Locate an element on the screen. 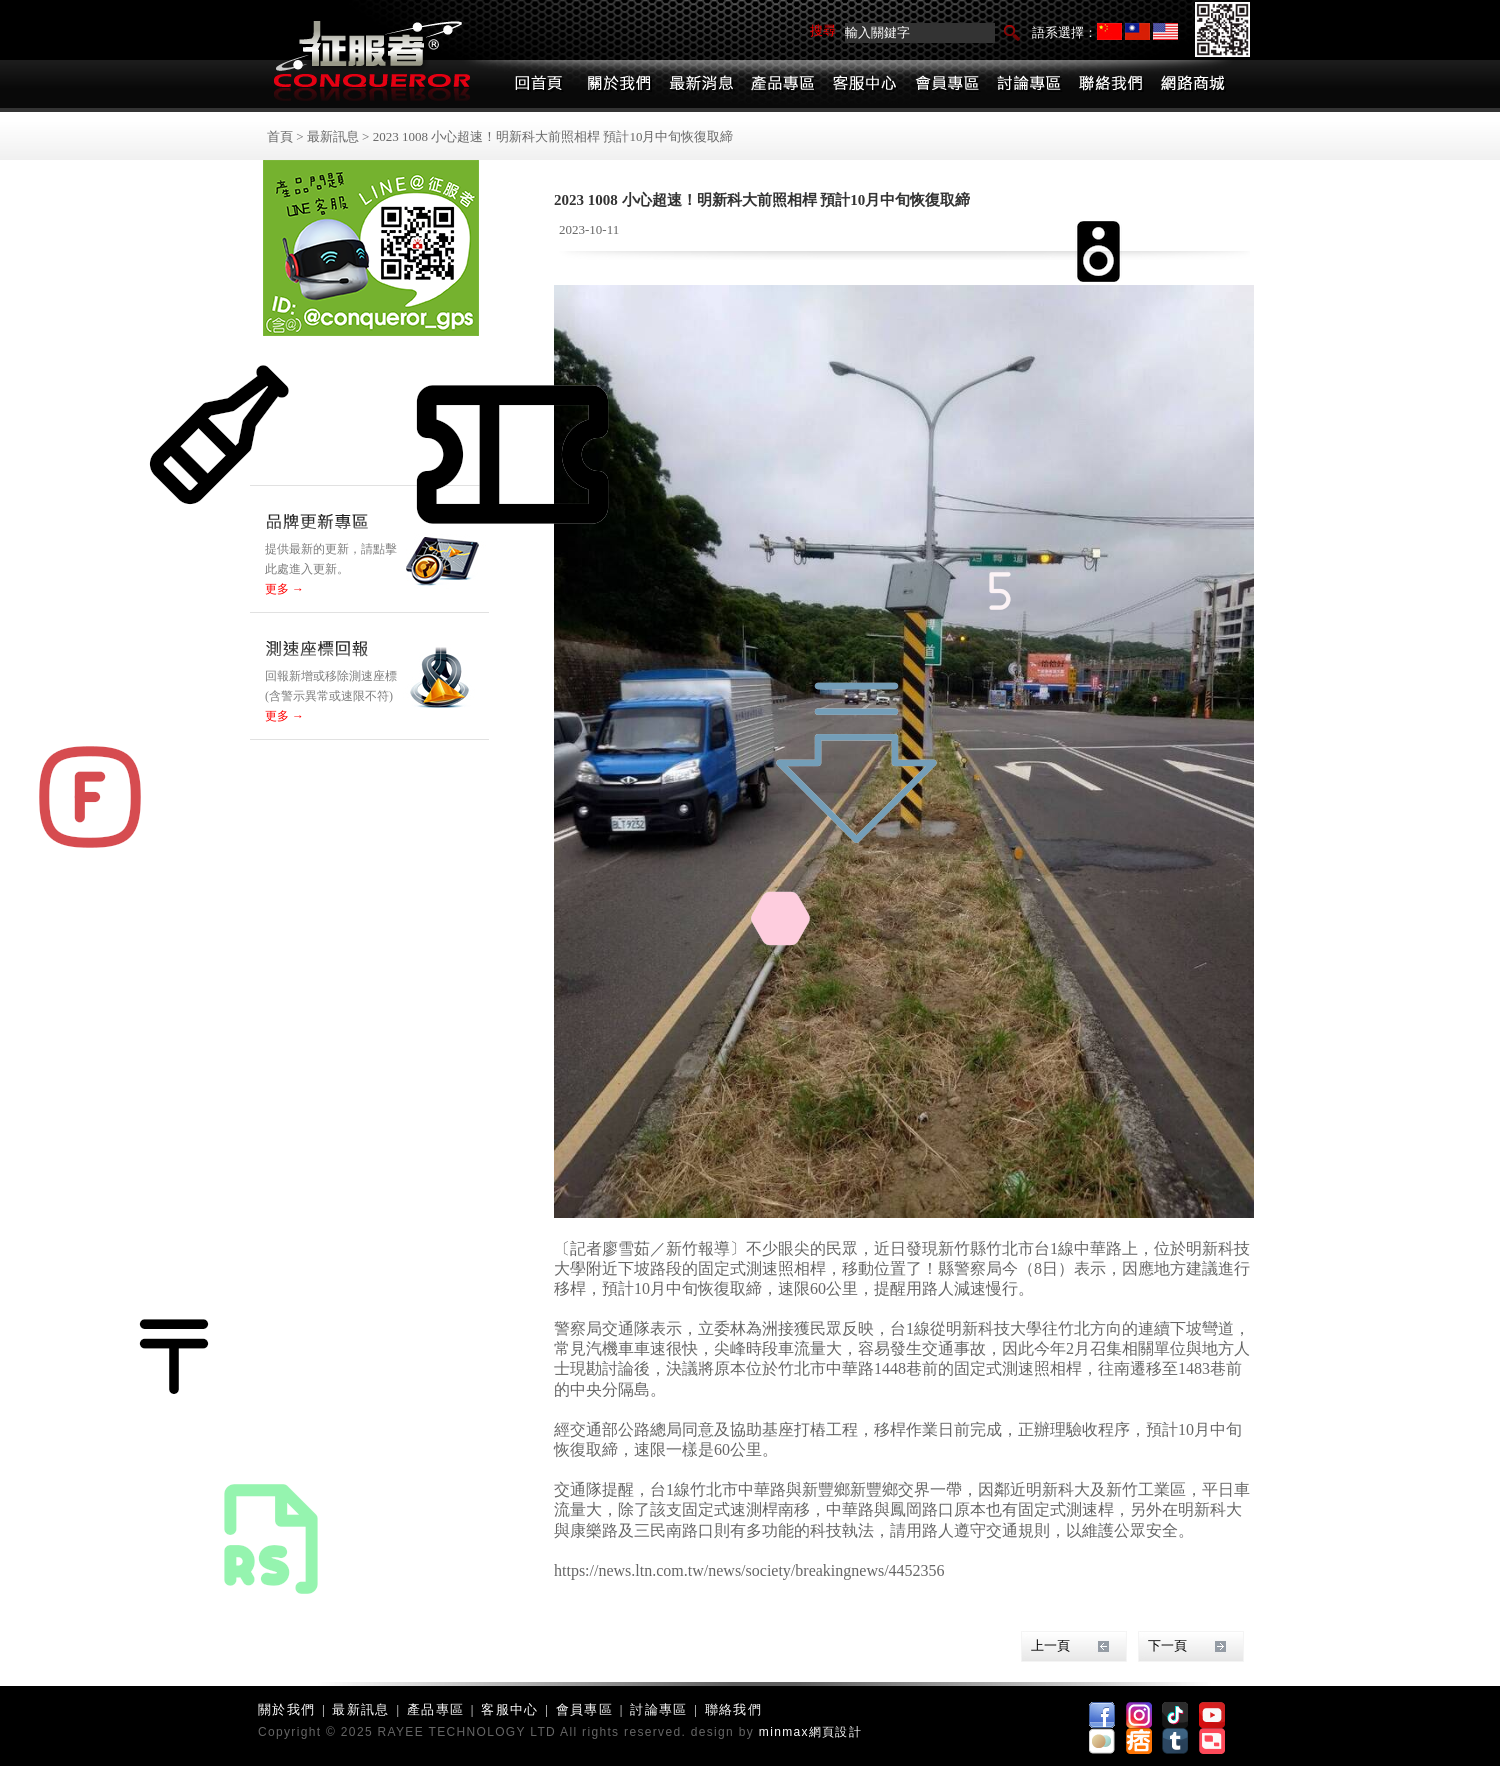 Image resolution: width=1500 pixels, height=1766 pixels. download file or content is located at coordinates (856, 756).